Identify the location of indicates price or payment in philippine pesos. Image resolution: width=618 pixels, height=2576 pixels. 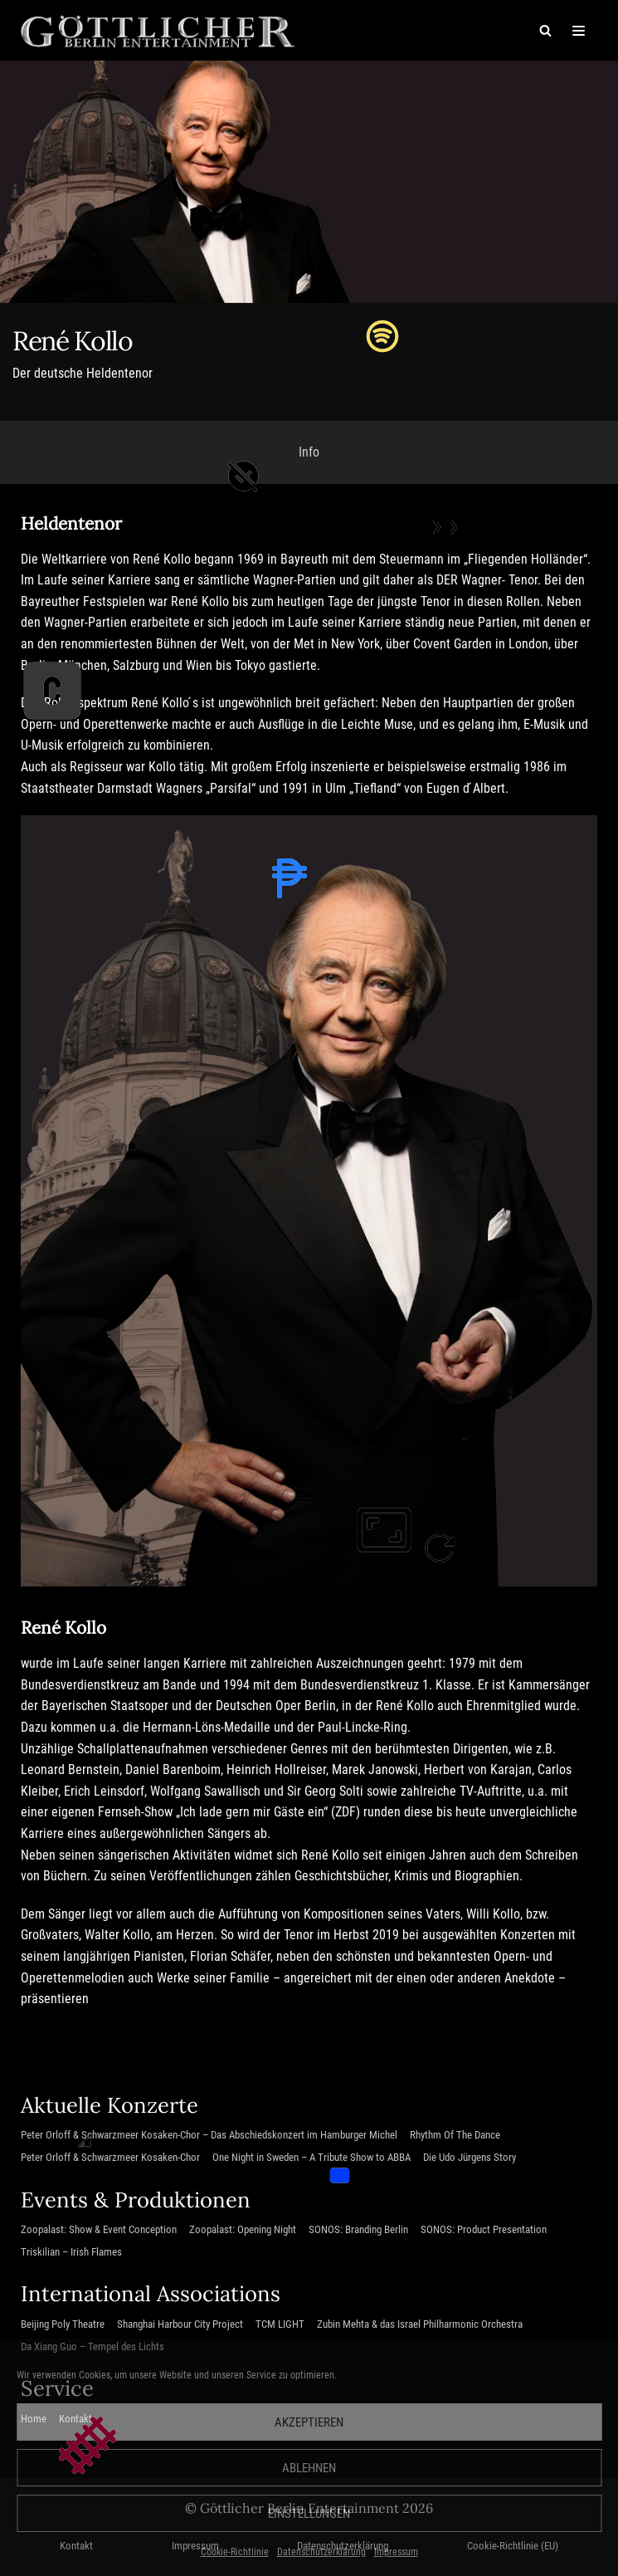
(290, 878).